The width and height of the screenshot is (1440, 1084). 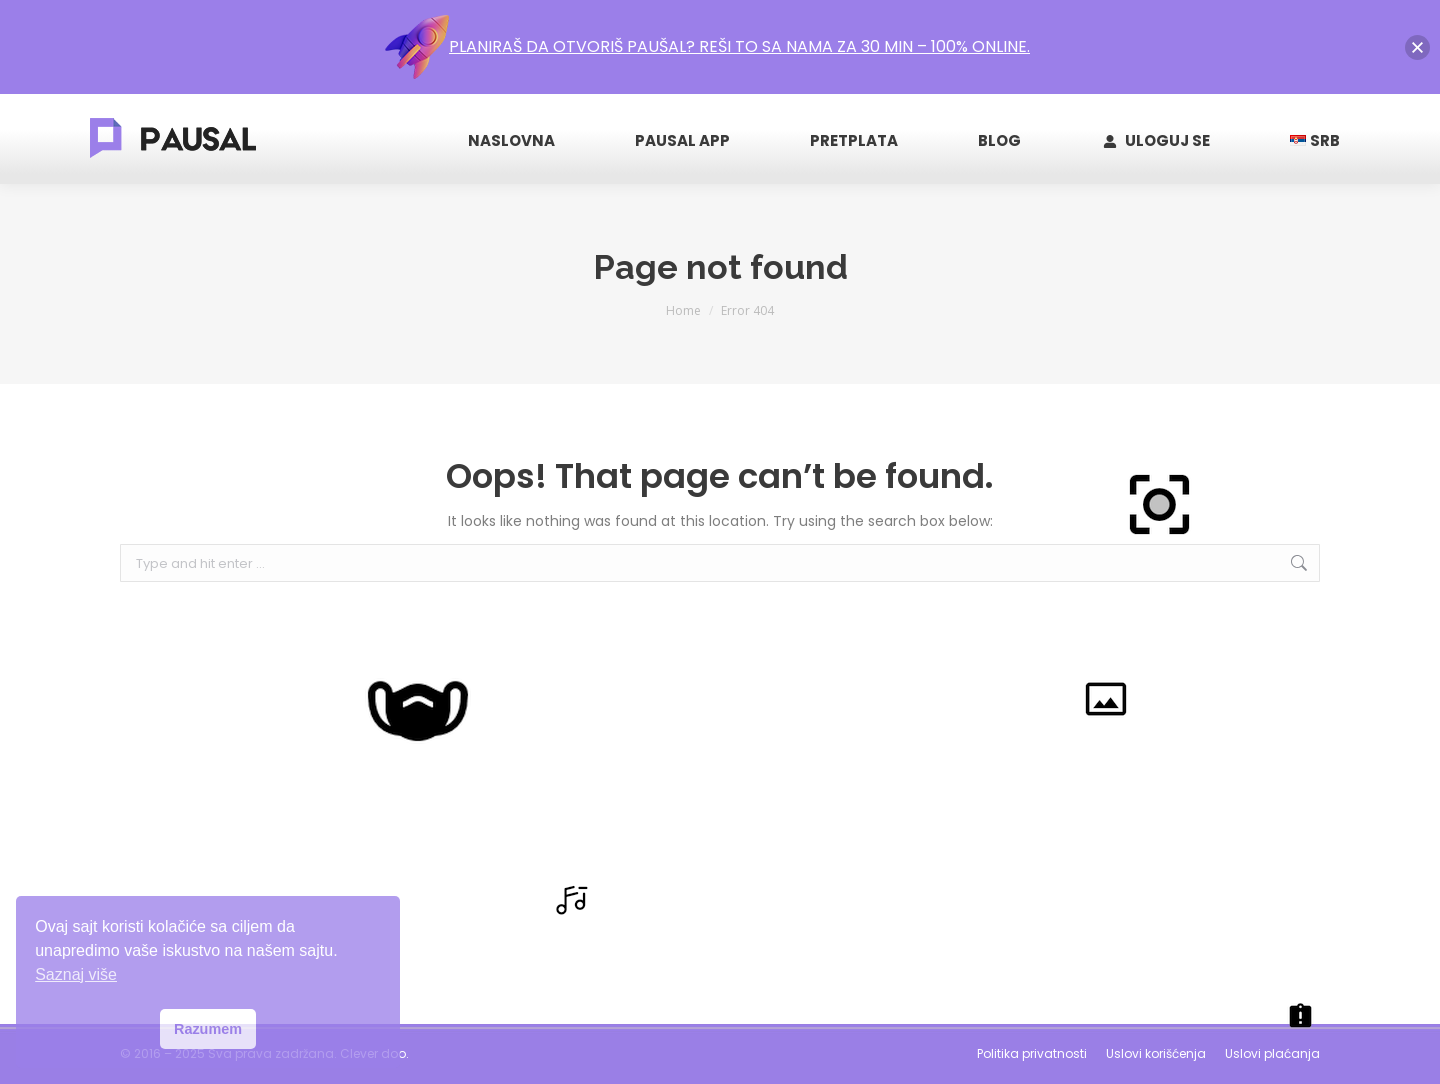 I want to click on view overdue or late assignments, so click(x=1300, y=1016).